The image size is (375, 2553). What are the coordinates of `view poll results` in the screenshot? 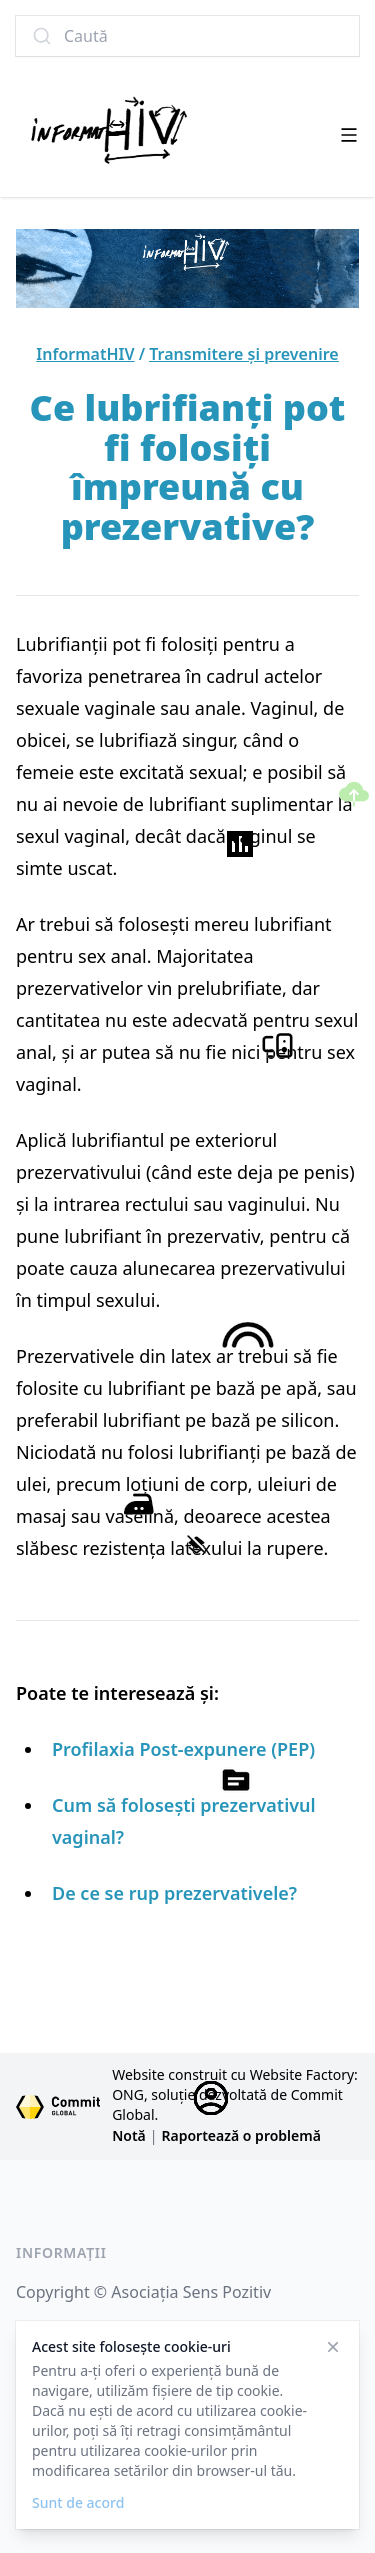 It's located at (240, 844).